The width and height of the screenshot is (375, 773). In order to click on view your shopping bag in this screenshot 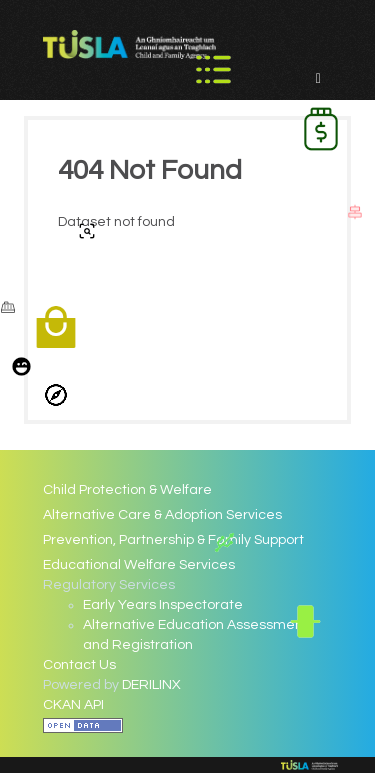, I will do `click(56, 327)`.